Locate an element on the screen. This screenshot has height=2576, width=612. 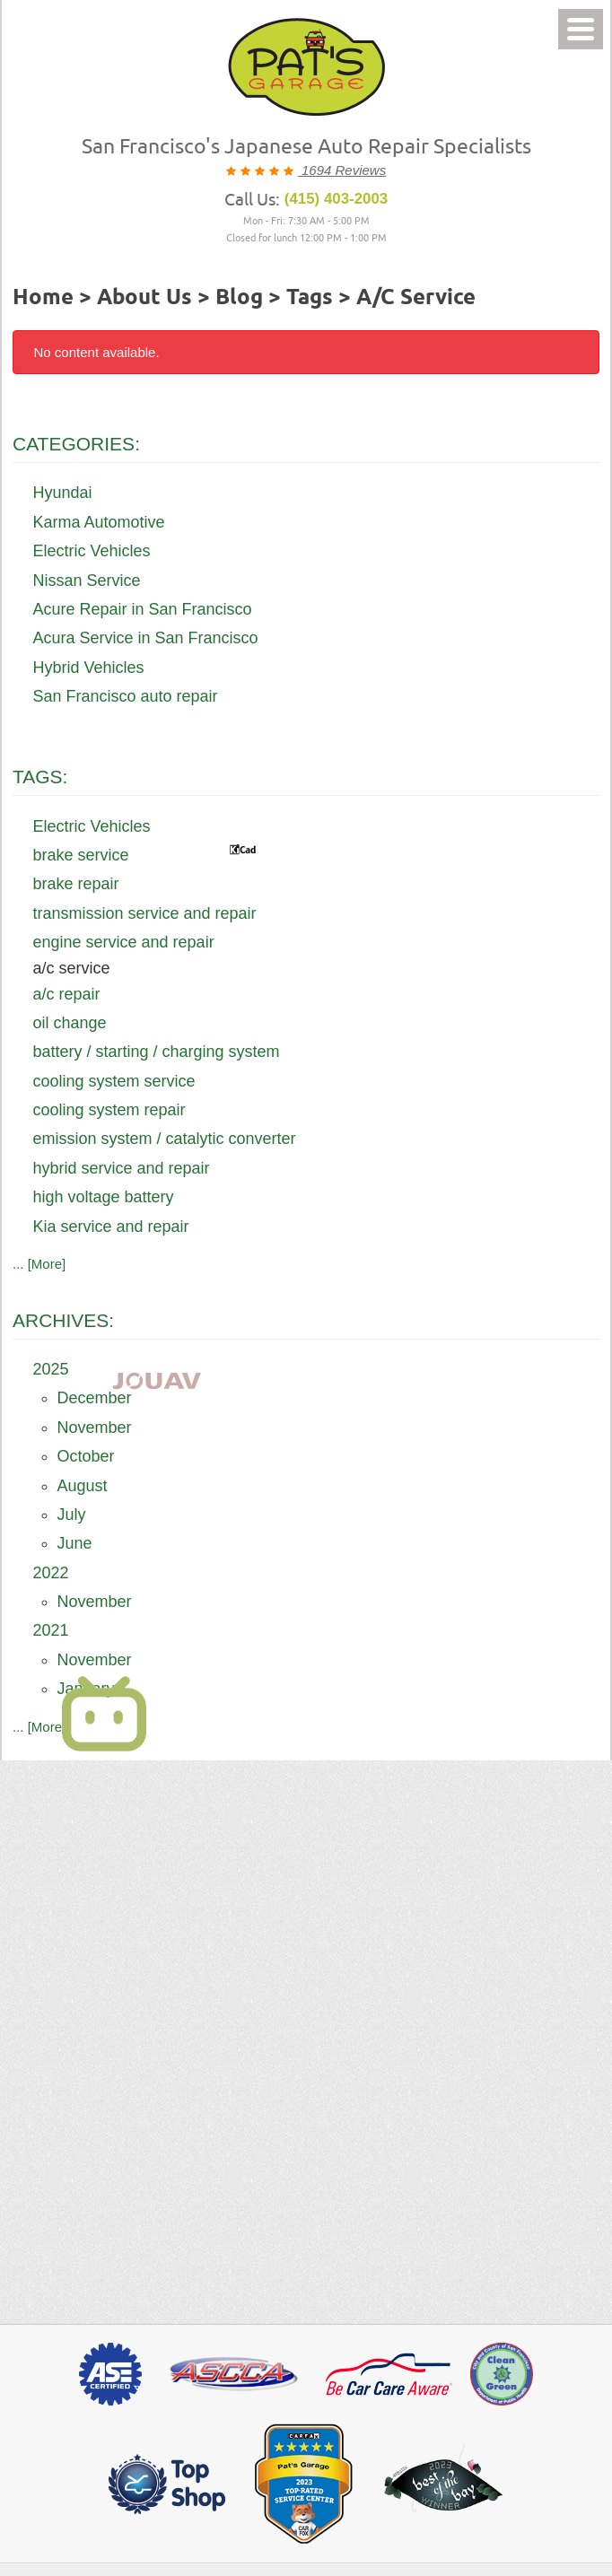
open Bilibili app is located at coordinates (104, 1714).